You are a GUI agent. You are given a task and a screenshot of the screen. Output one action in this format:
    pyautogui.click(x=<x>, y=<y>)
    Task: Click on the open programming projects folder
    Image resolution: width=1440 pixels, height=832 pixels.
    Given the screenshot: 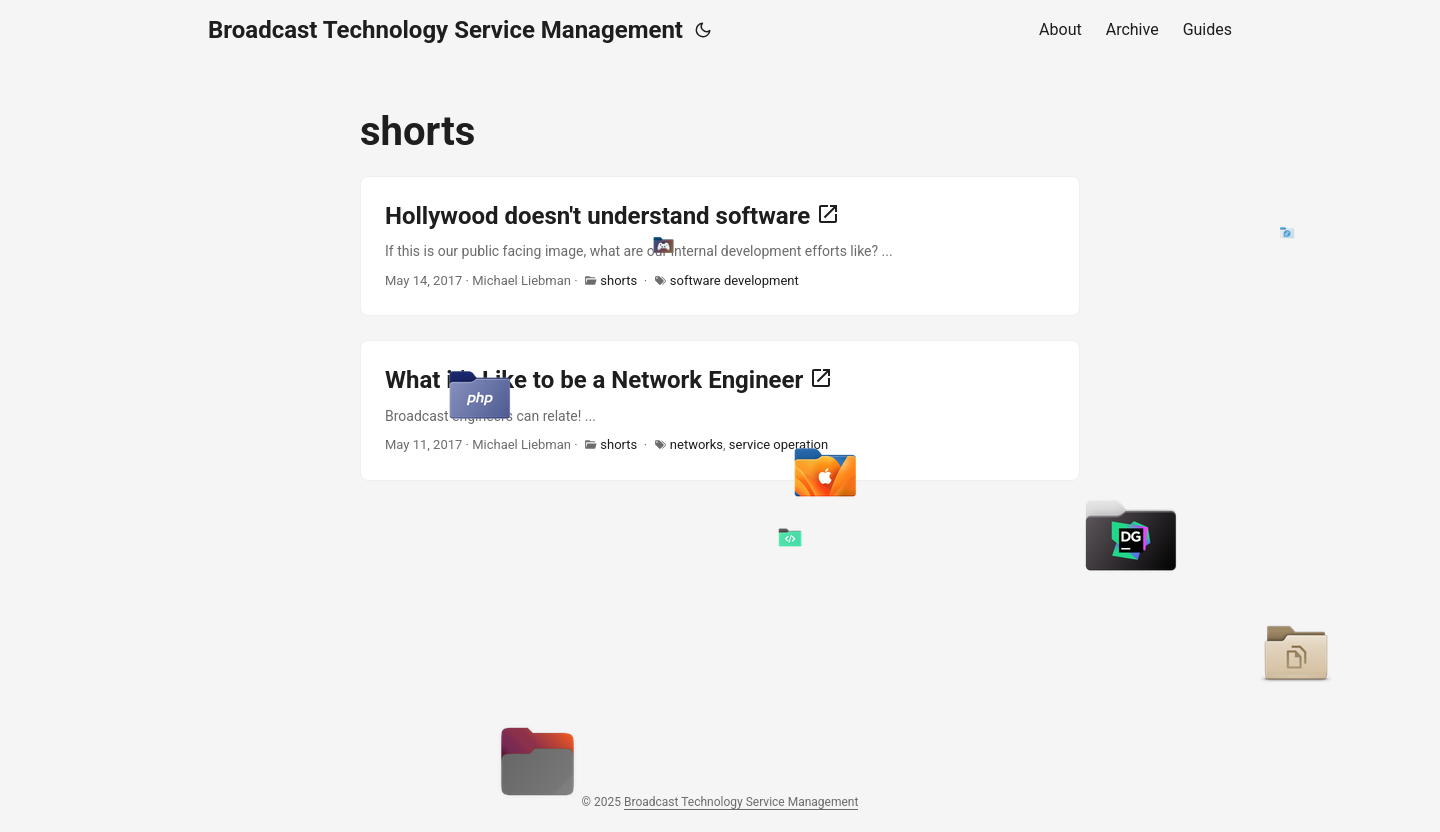 What is the action you would take?
    pyautogui.click(x=790, y=538)
    